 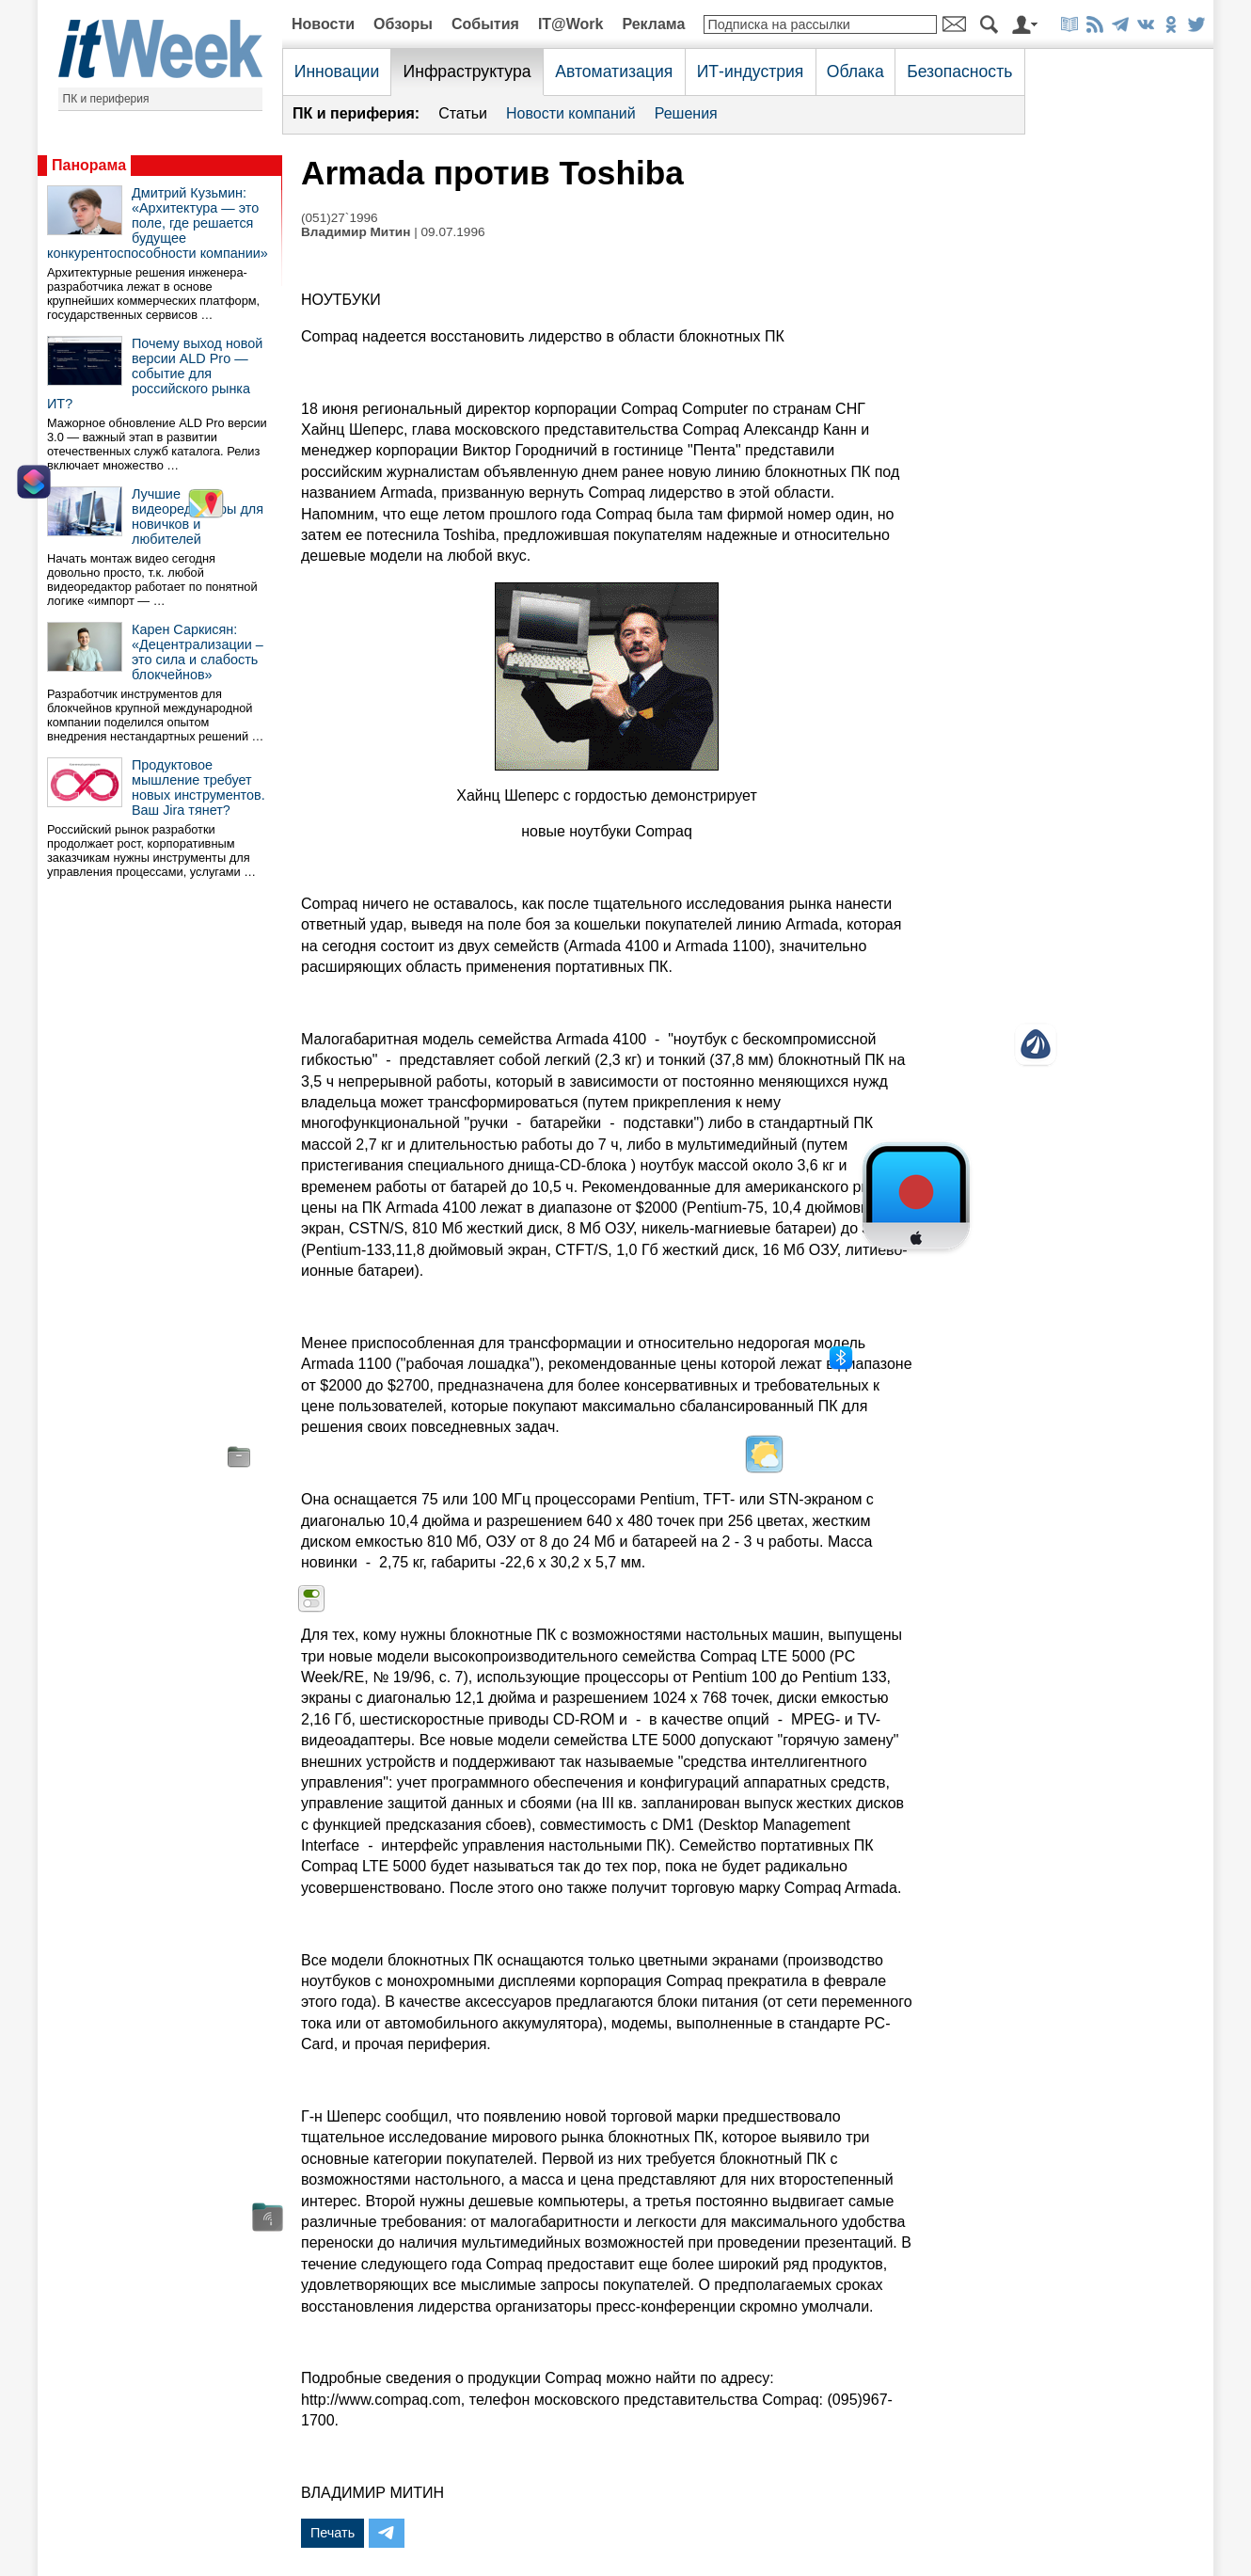 What do you see at coordinates (267, 2217) in the screenshot?
I see `open insync cloud sync folder` at bounding box center [267, 2217].